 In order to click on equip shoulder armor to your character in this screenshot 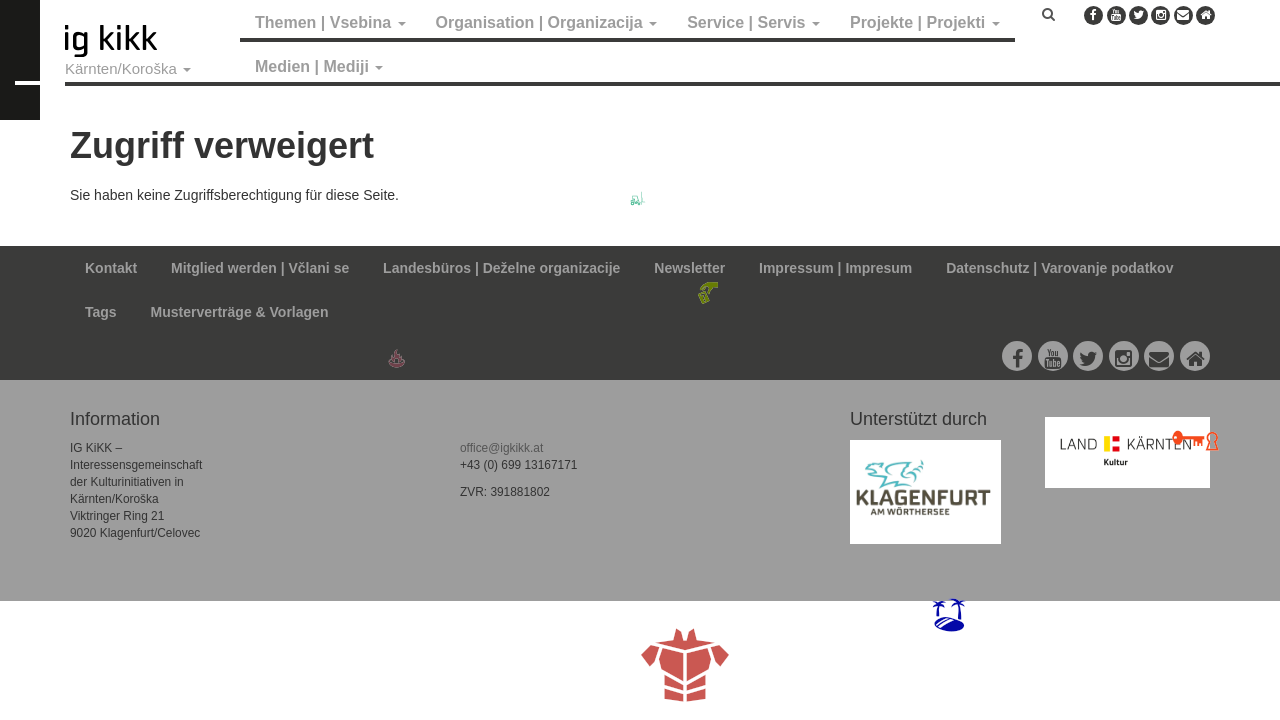, I will do `click(685, 665)`.